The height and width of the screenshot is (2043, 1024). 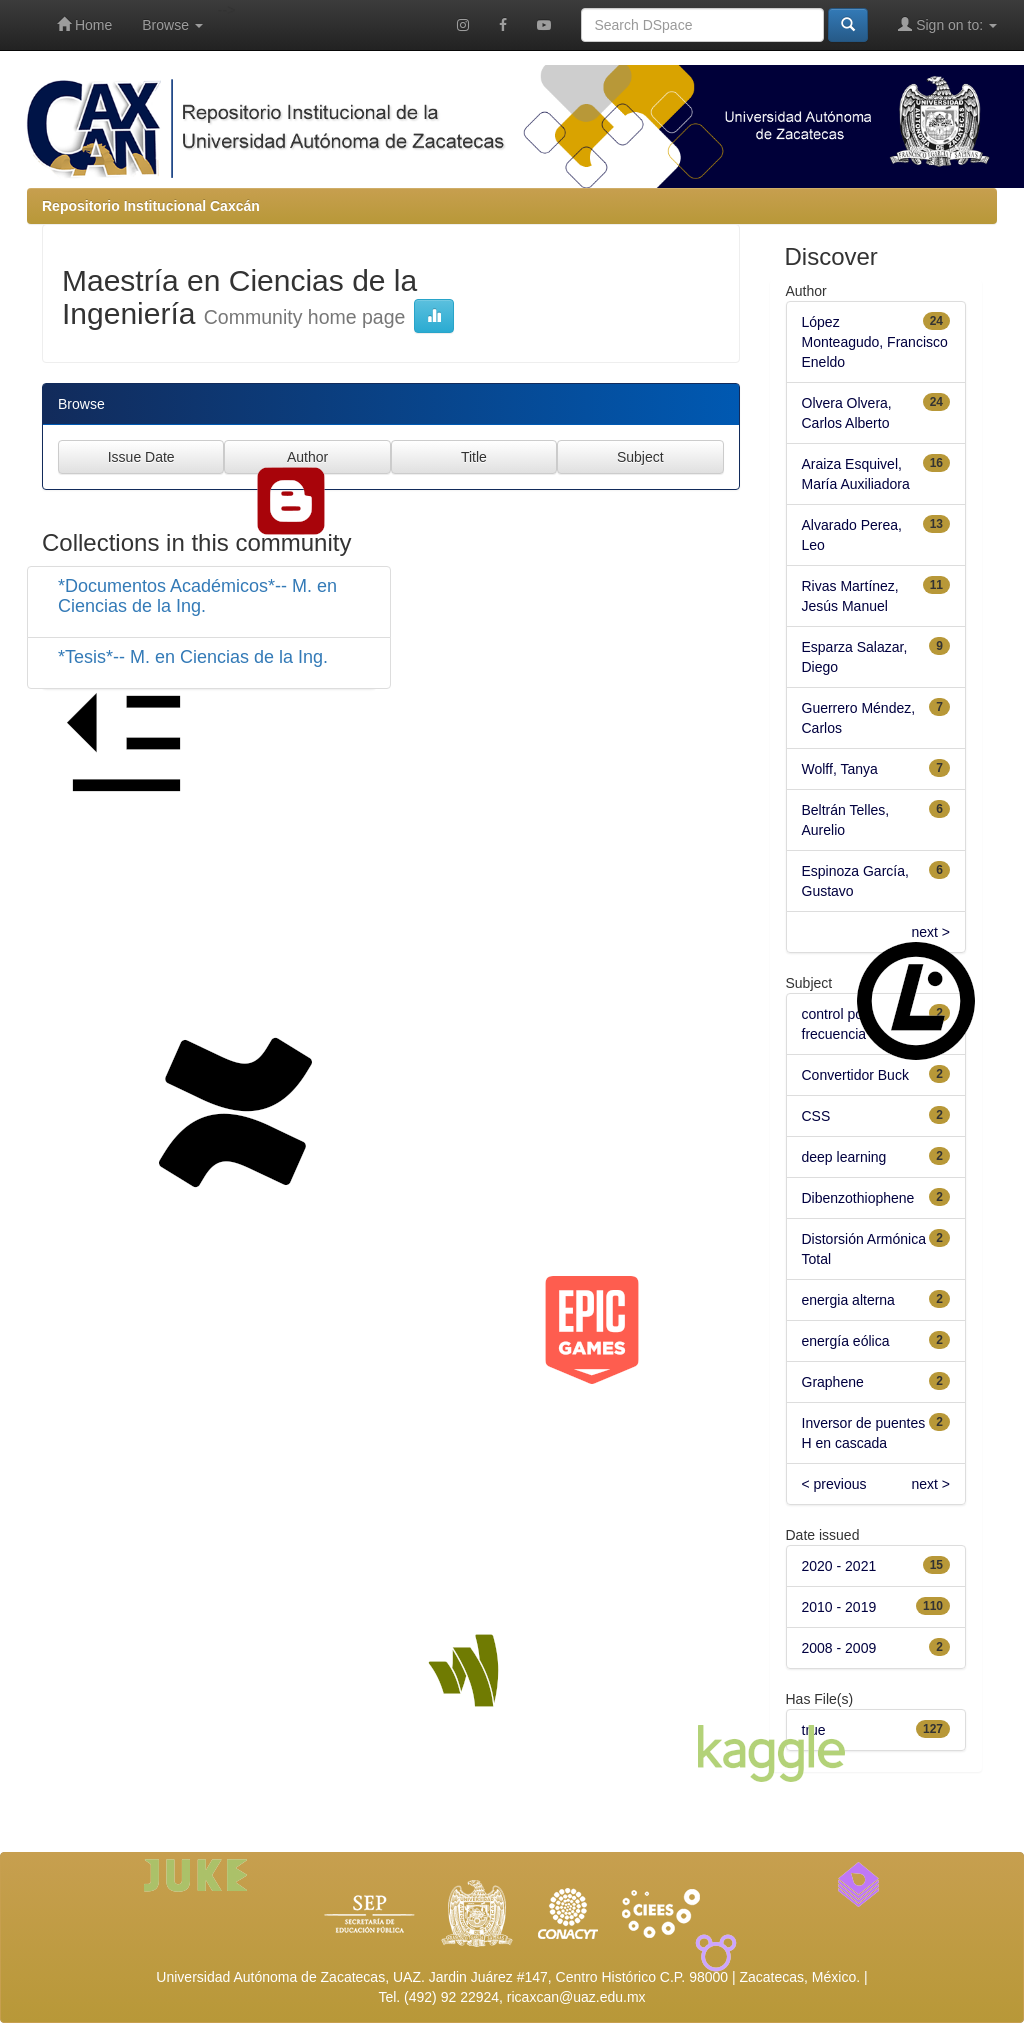 What do you see at coordinates (291, 501) in the screenshot?
I see `open the Blogger app` at bounding box center [291, 501].